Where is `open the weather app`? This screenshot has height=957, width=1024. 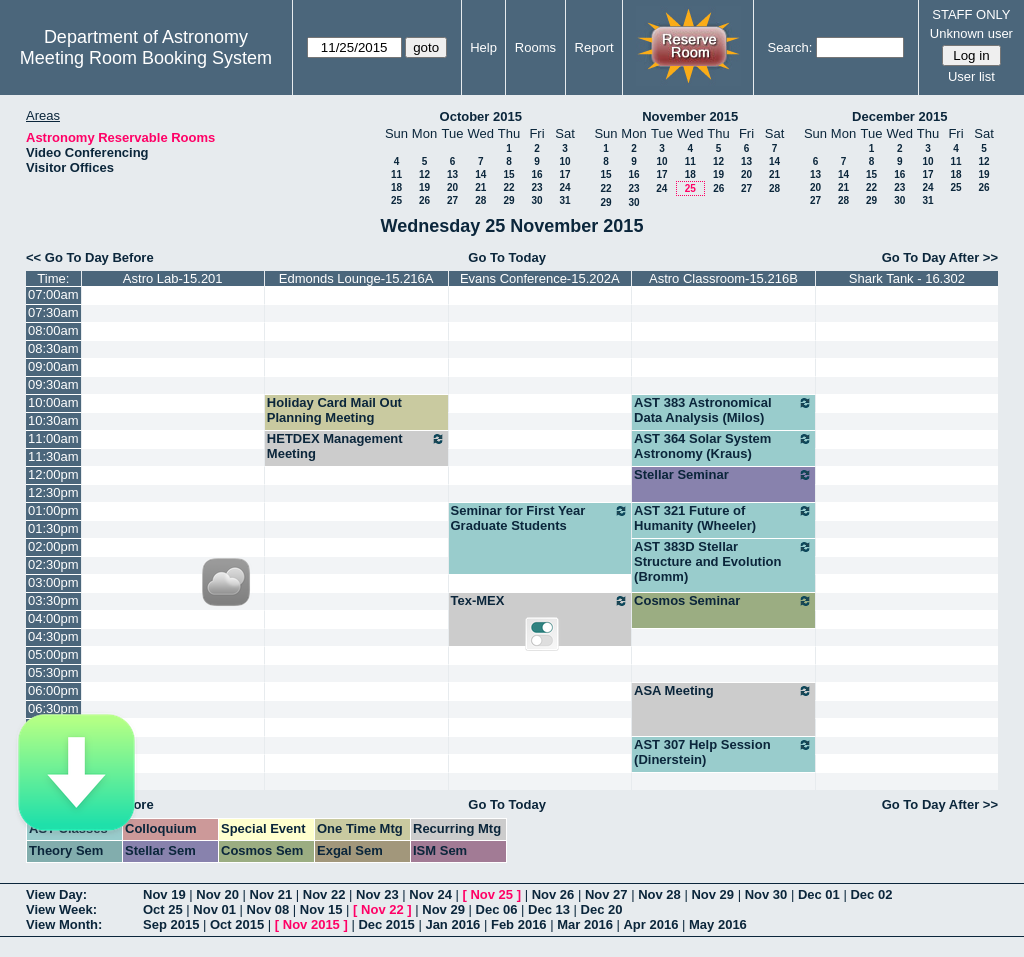
open the weather app is located at coordinates (226, 582).